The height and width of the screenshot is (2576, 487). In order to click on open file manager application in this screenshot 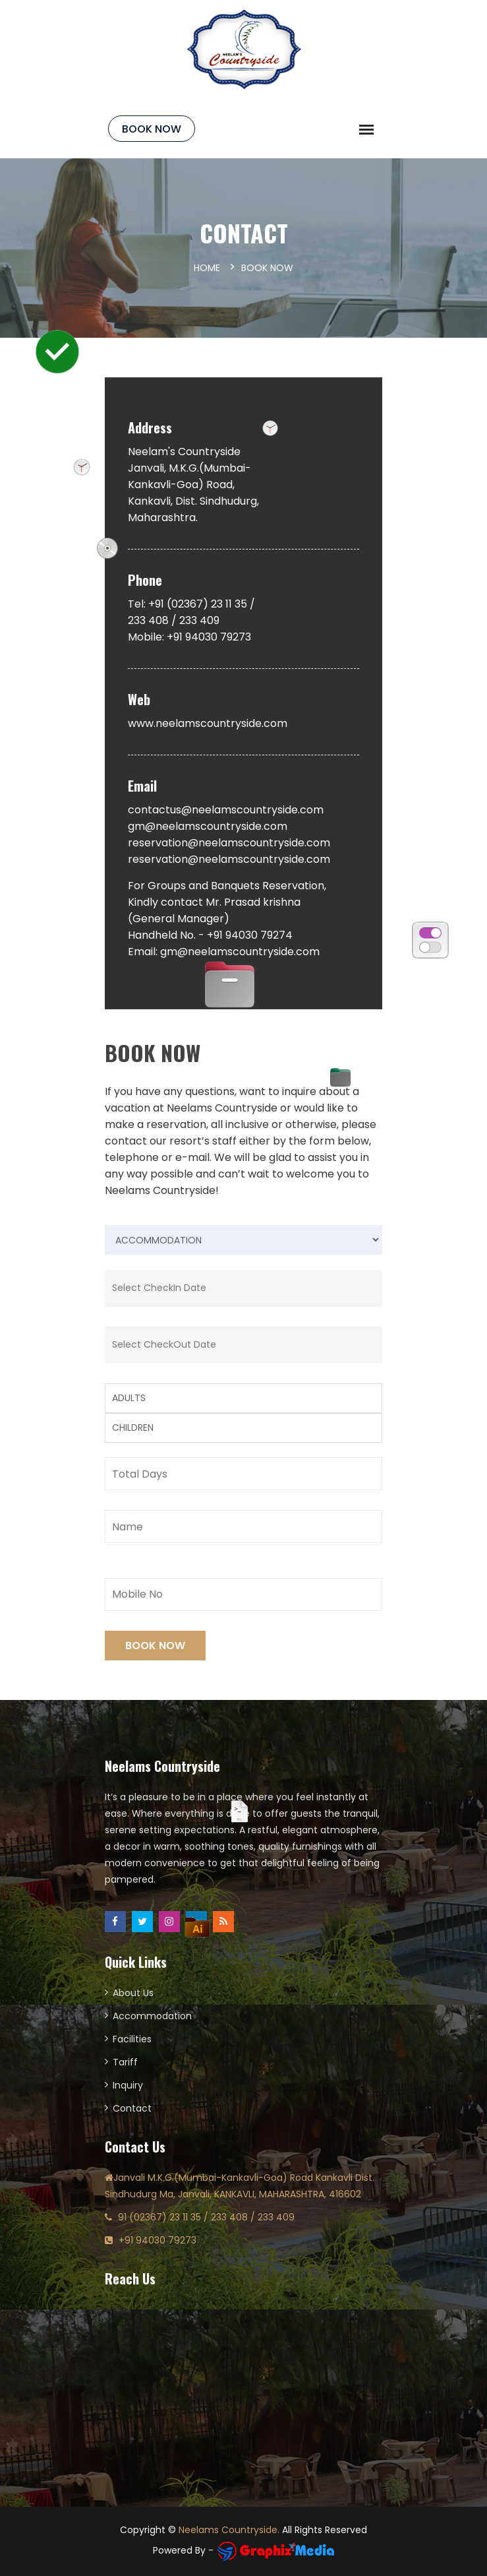, I will do `click(229, 984)`.